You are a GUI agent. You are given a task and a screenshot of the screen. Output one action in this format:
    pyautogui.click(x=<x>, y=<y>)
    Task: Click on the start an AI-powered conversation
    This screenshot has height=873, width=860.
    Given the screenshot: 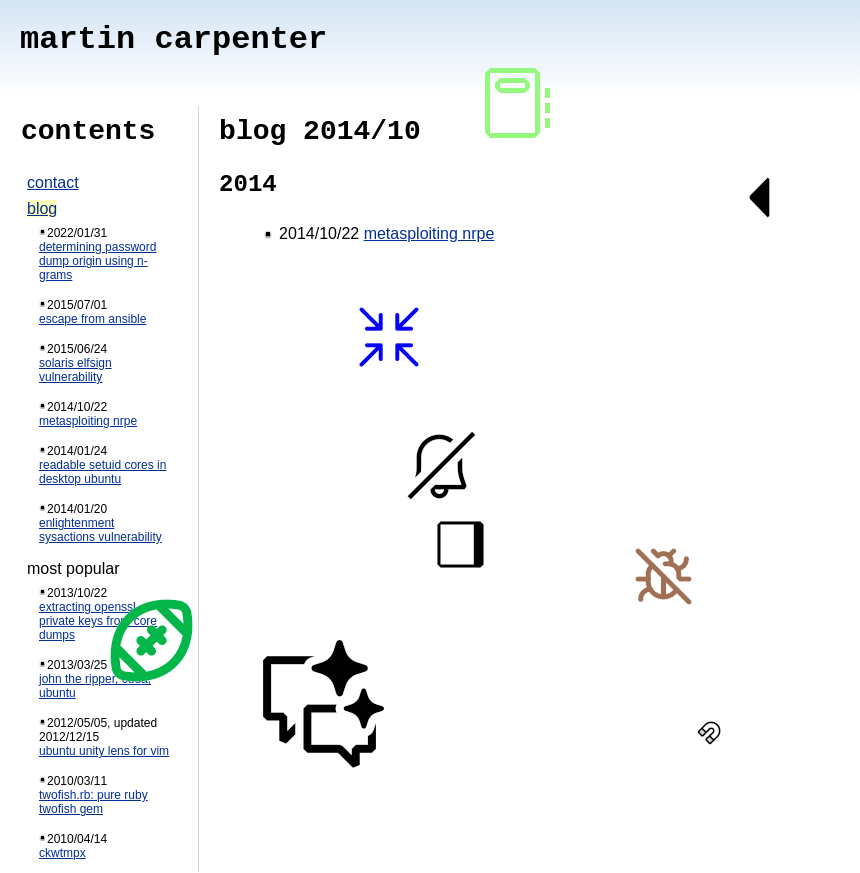 What is the action you would take?
    pyautogui.click(x=319, y=704)
    